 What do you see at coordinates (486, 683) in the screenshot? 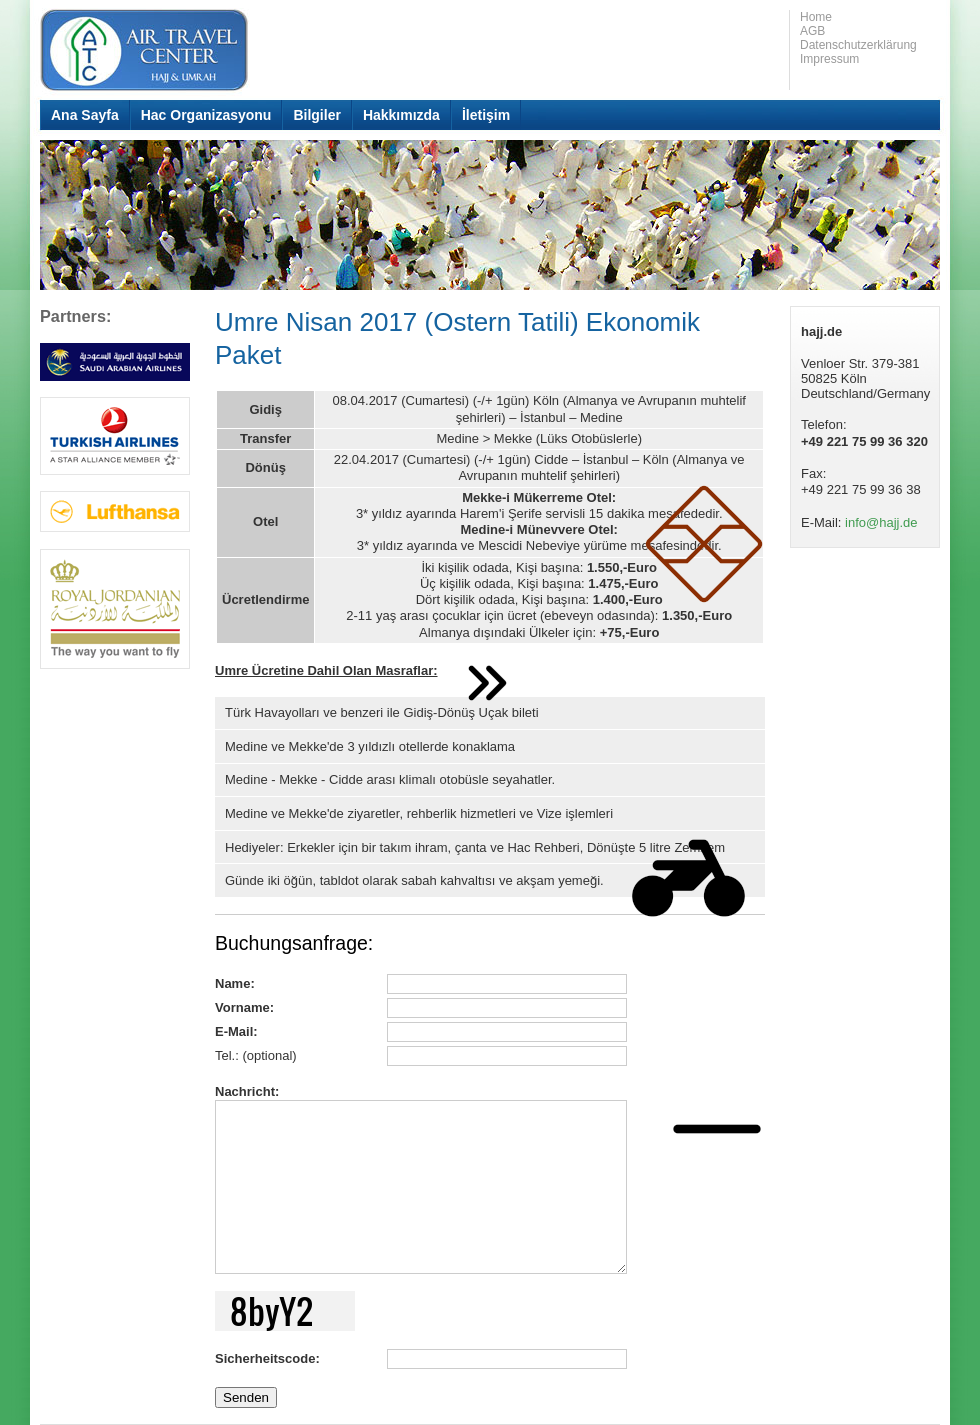
I see `skip forward or advance to the next item` at bounding box center [486, 683].